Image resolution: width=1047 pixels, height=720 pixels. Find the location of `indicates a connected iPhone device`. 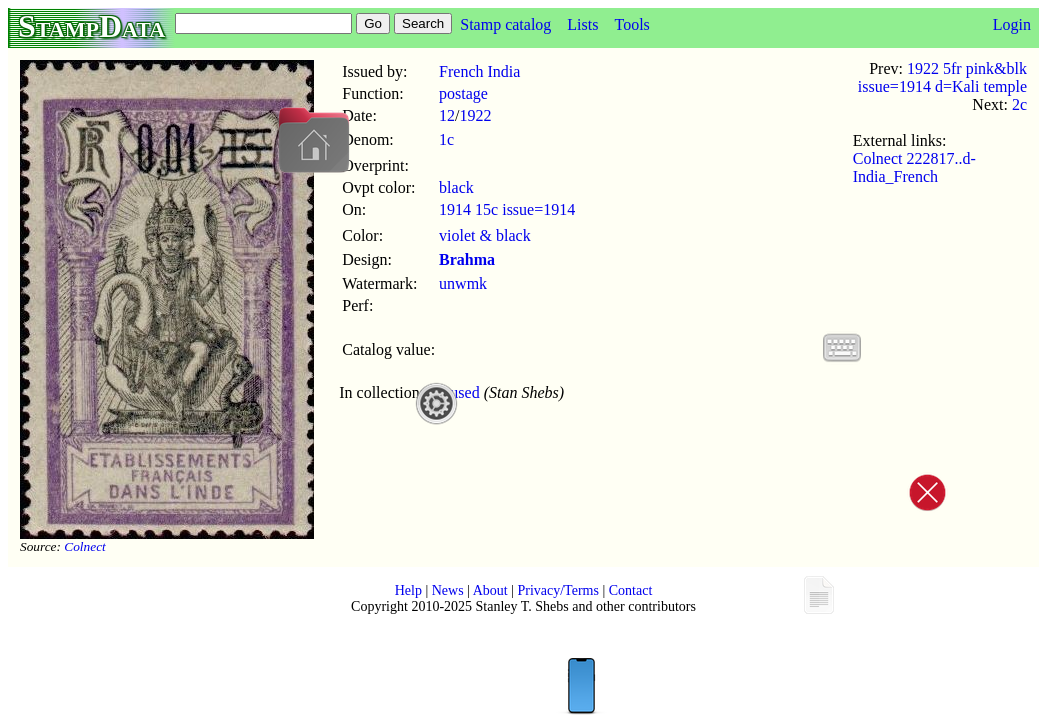

indicates a connected iPhone device is located at coordinates (581, 686).